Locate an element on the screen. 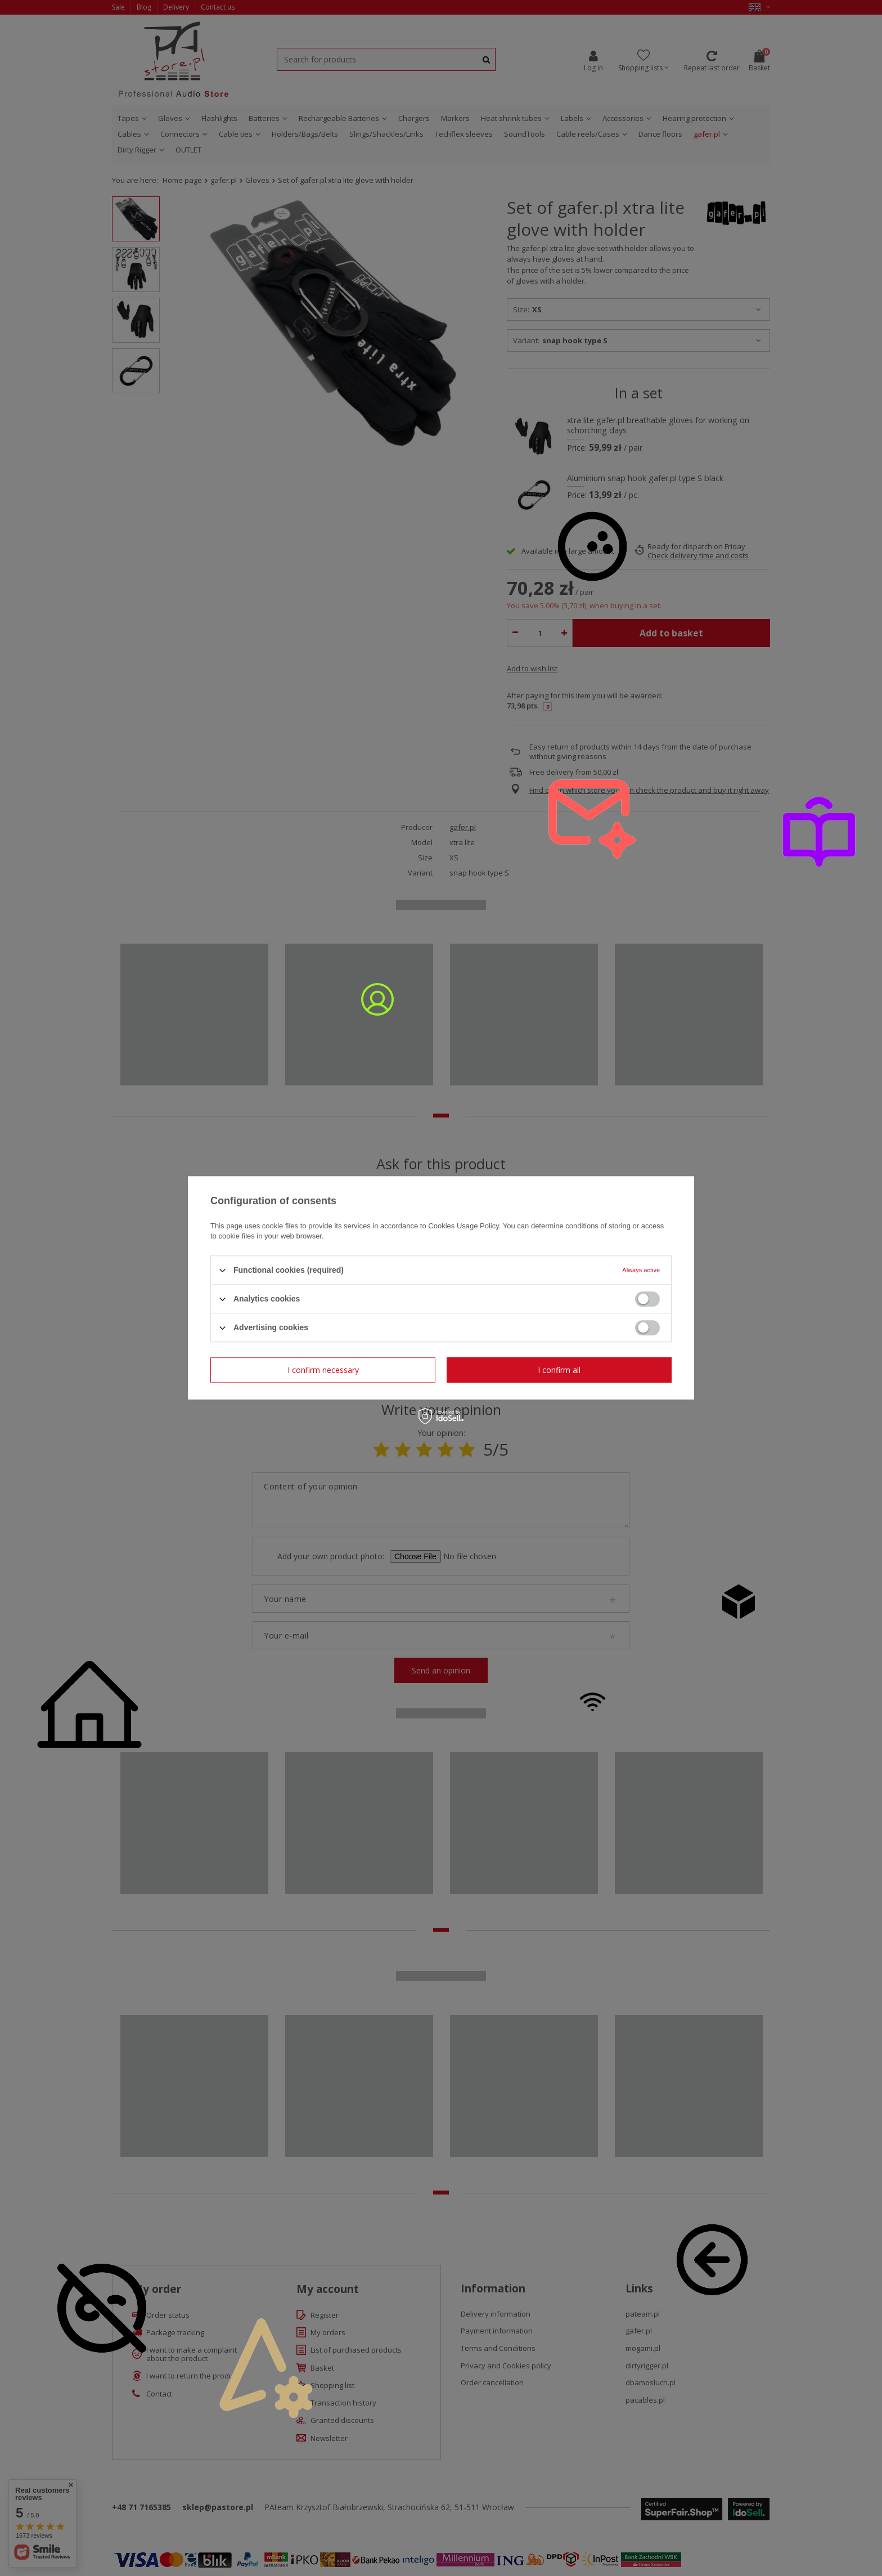 The height and width of the screenshot is (2576, 882). view 3D model or object is located at coordinates (739, 1602).